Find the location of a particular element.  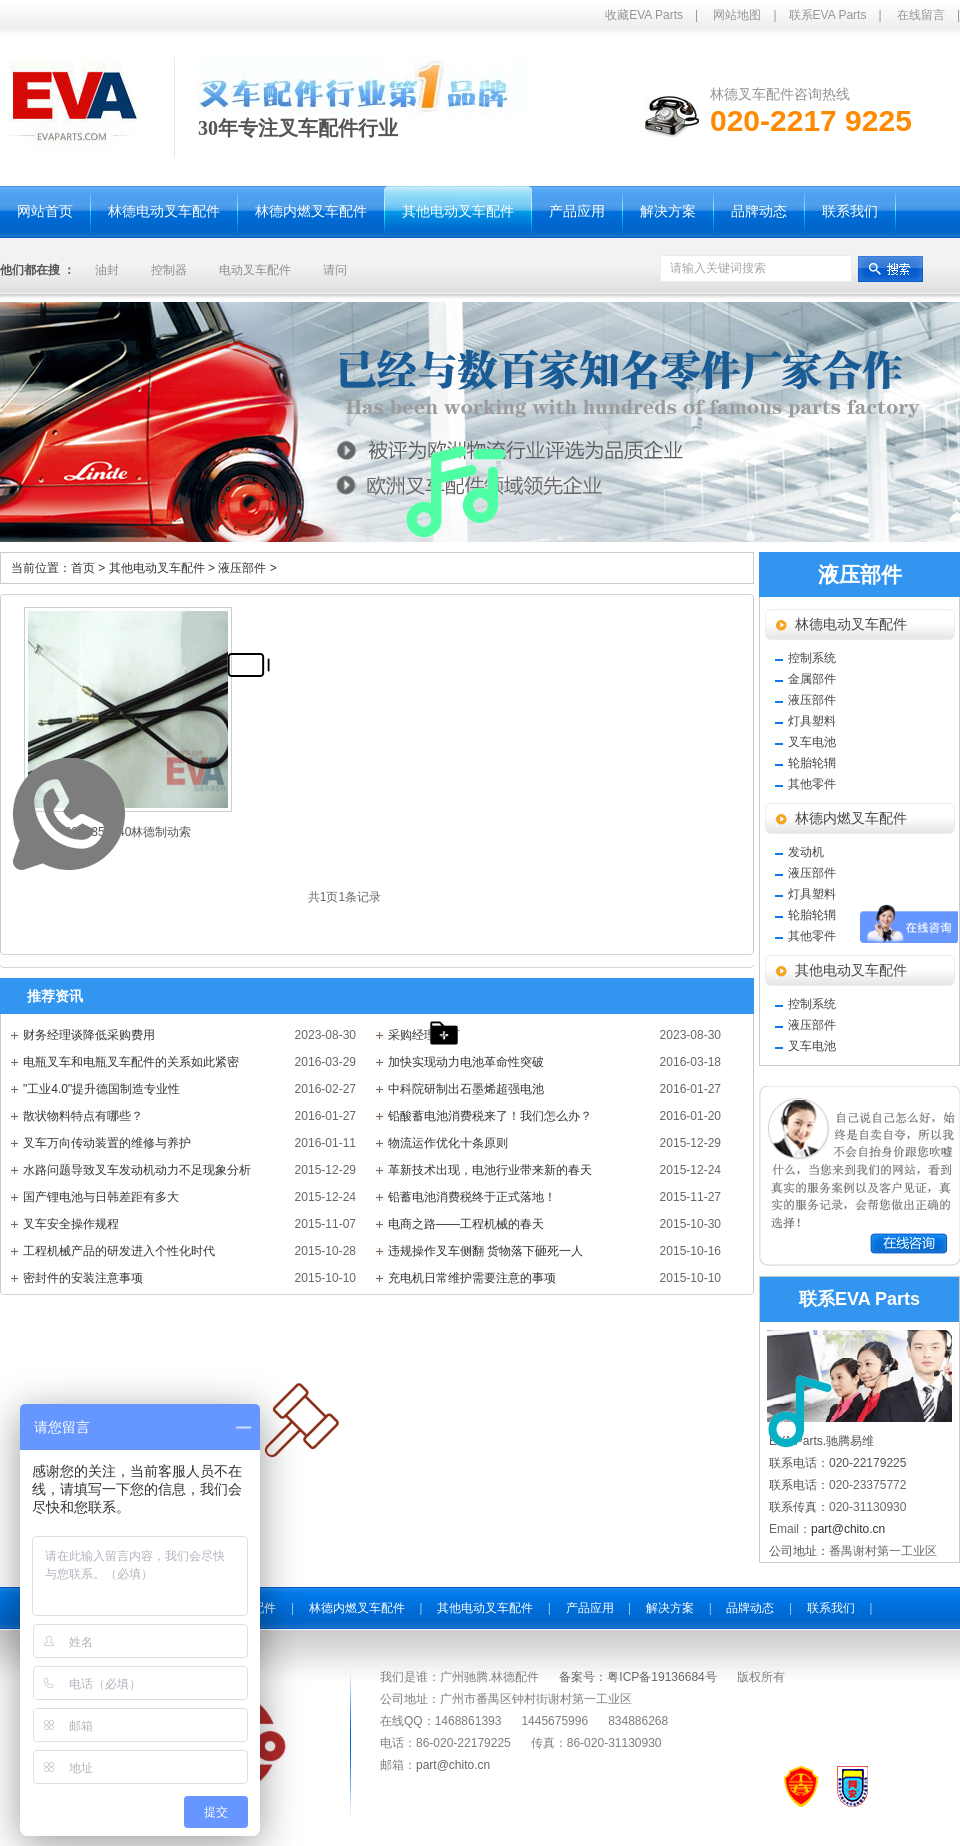

remove a song from playlist is located at coordinates (457, 489).